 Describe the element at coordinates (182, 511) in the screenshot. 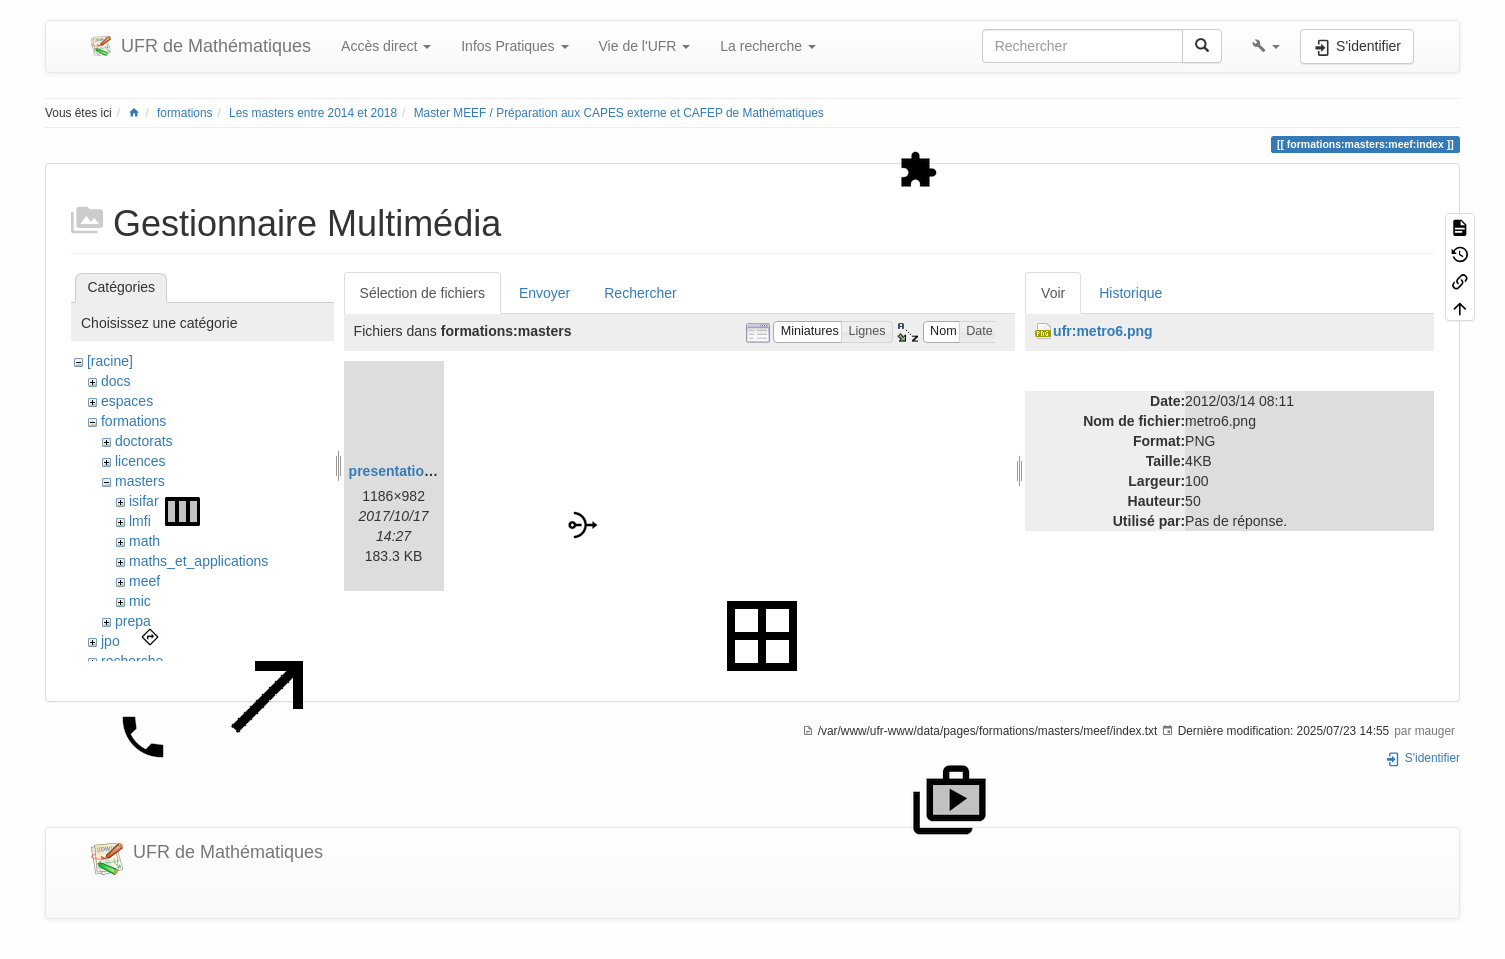

I see `switch to week view in a calendar` at that location.